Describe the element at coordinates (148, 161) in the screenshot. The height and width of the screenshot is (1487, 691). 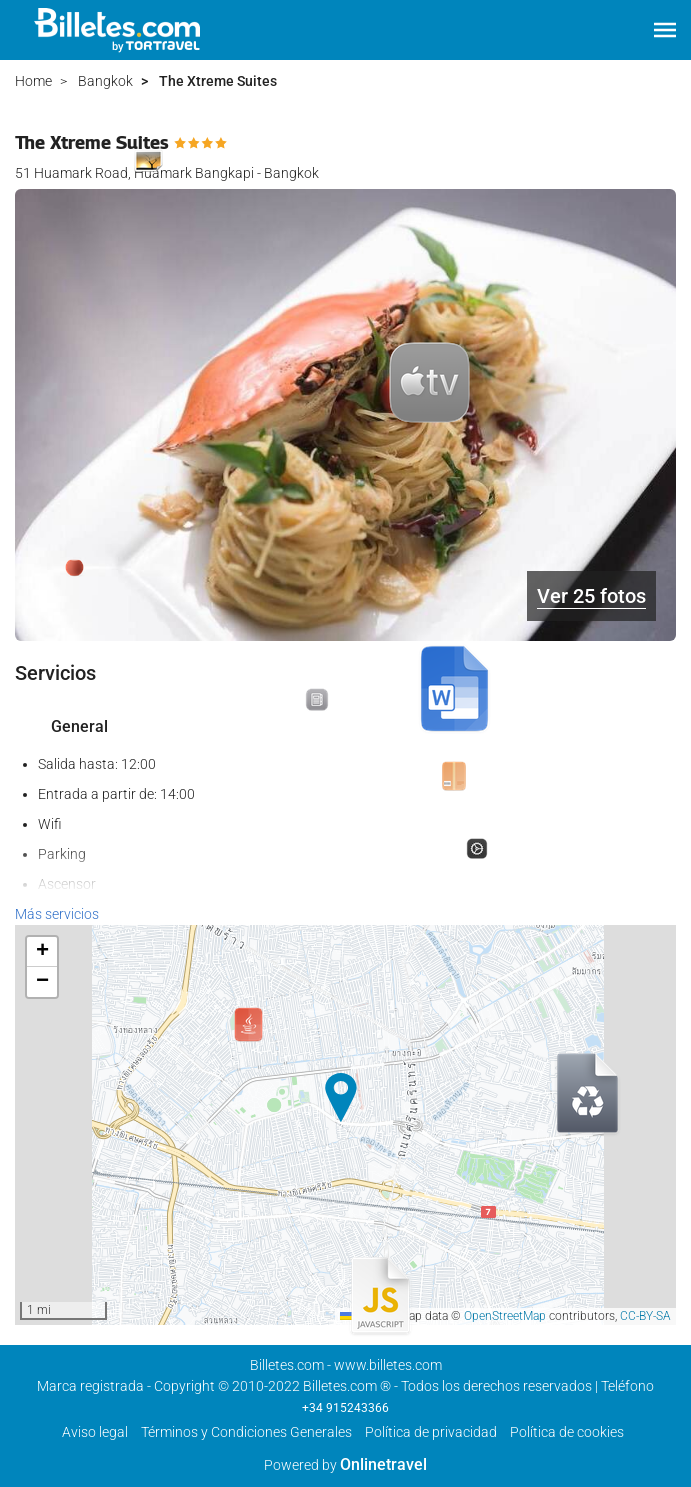
I see `indicates an image file type` at that location.